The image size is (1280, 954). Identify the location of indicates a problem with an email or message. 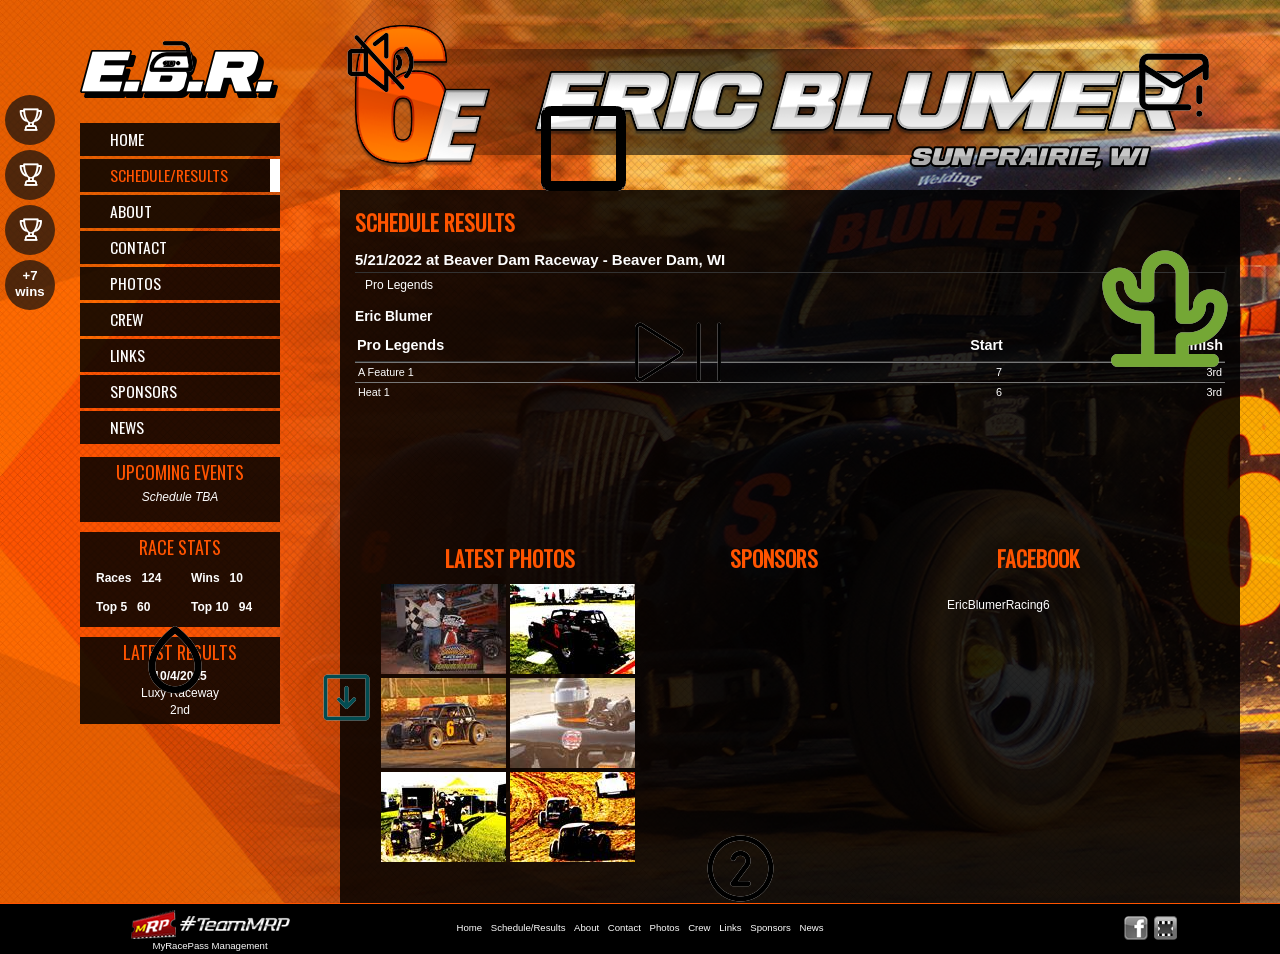
(1174, 82).